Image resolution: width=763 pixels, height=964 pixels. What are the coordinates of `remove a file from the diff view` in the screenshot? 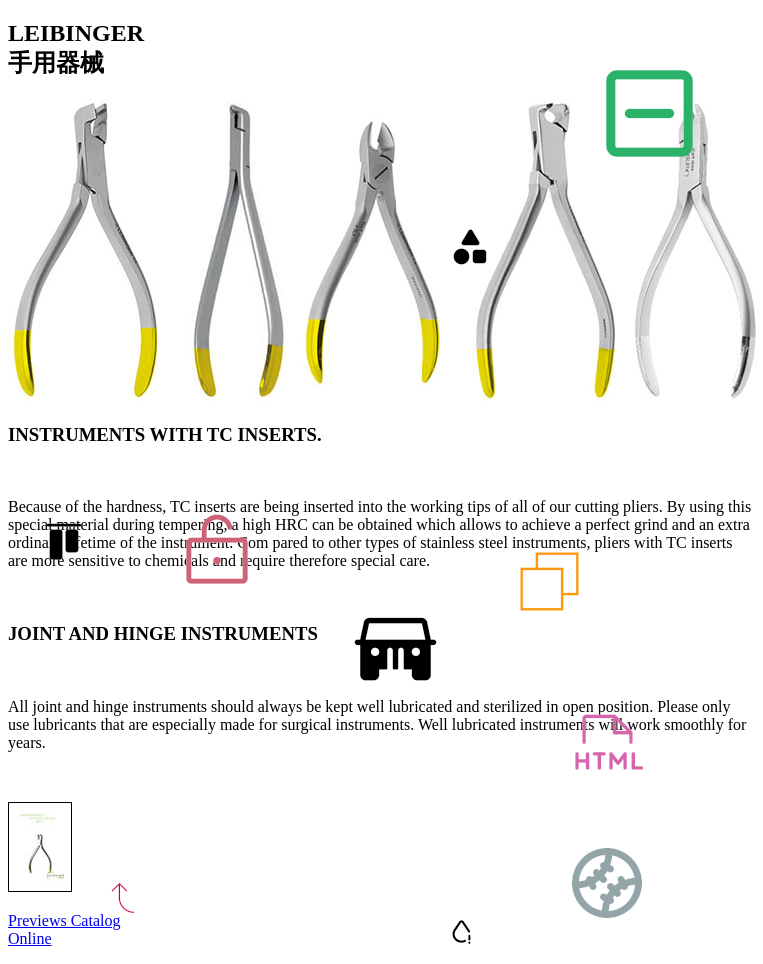 It's located at (649, 113).